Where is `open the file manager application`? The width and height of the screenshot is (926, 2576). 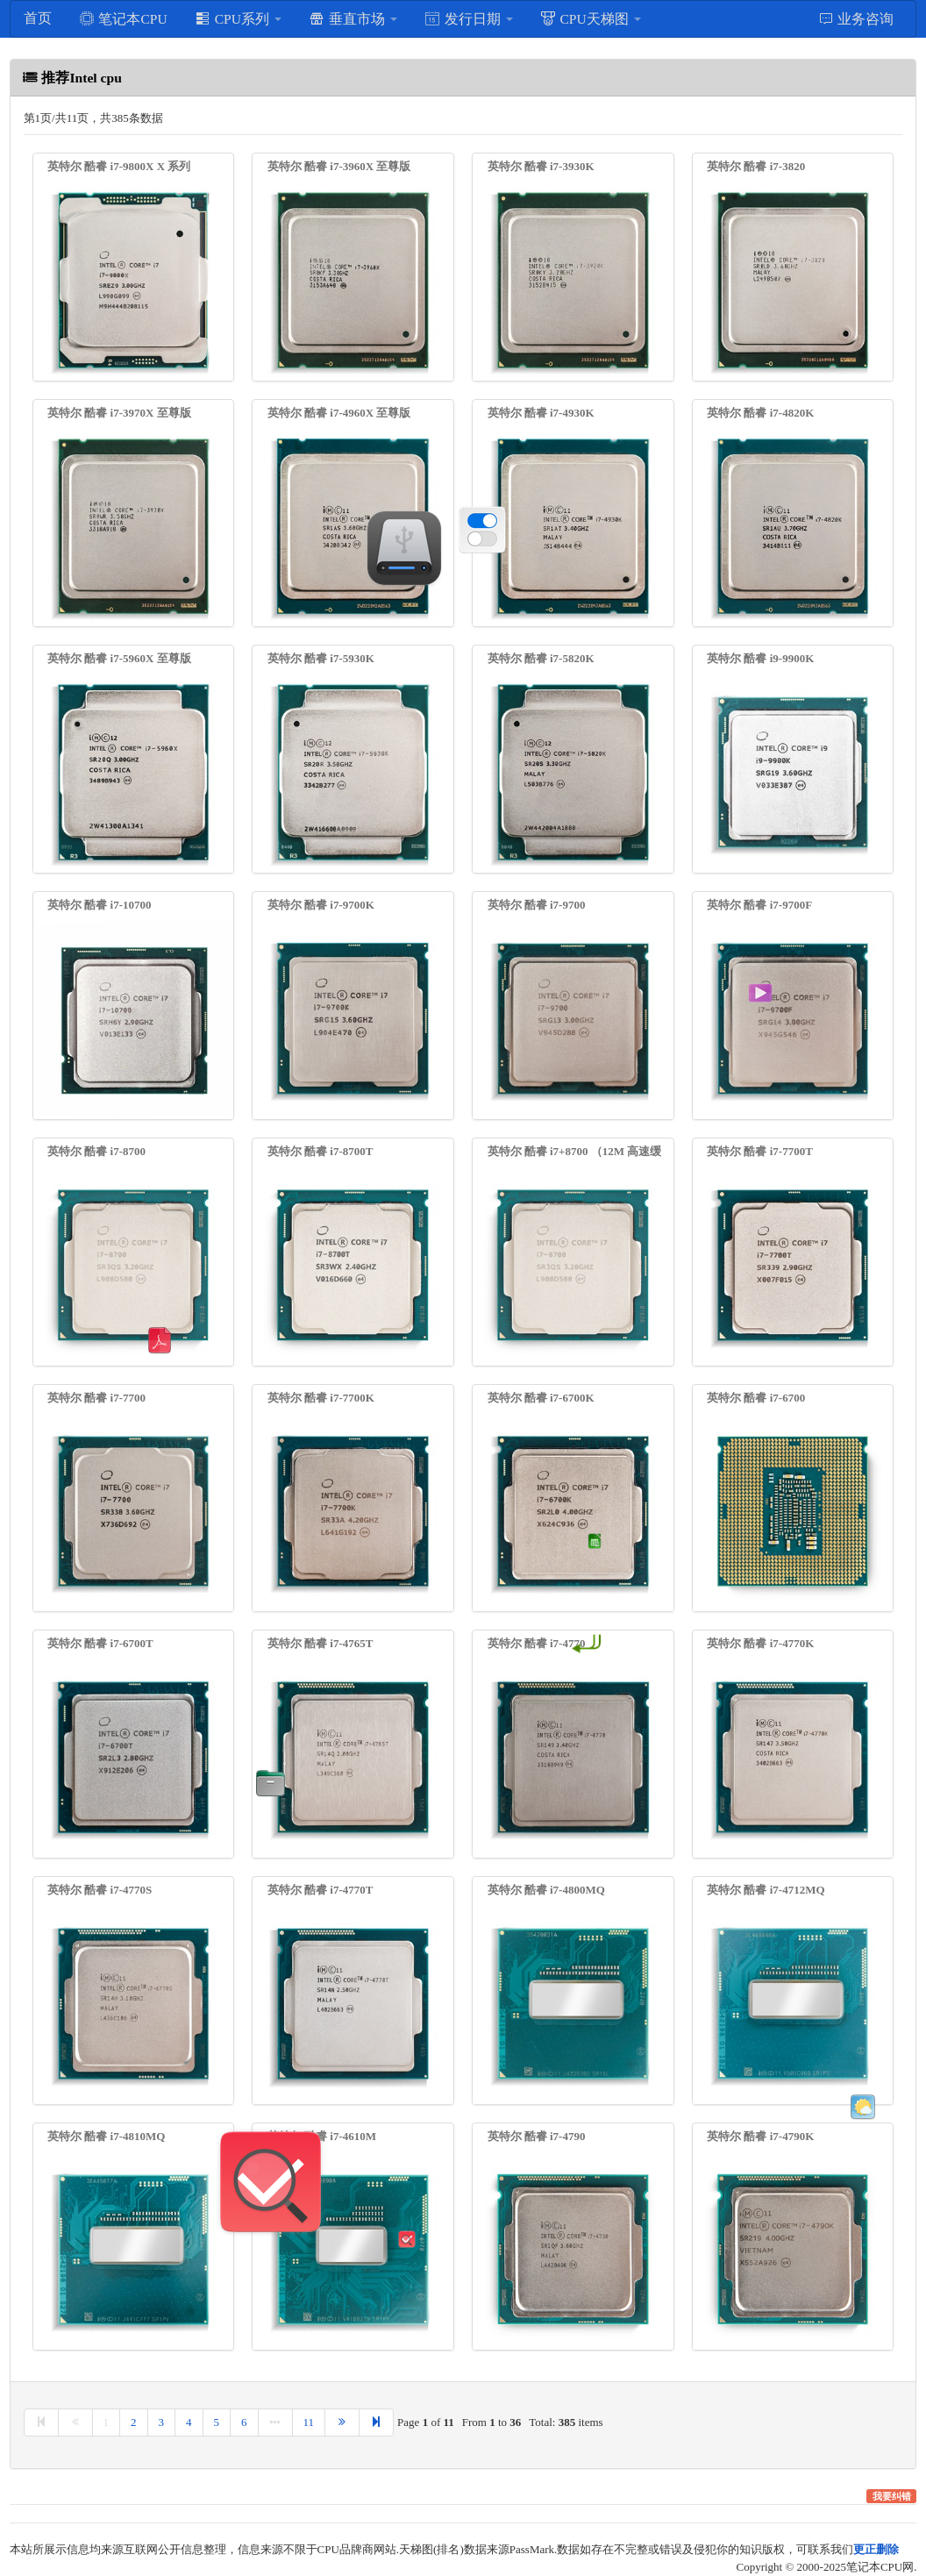
open the file manager application is located at coordinates (270, 1782).